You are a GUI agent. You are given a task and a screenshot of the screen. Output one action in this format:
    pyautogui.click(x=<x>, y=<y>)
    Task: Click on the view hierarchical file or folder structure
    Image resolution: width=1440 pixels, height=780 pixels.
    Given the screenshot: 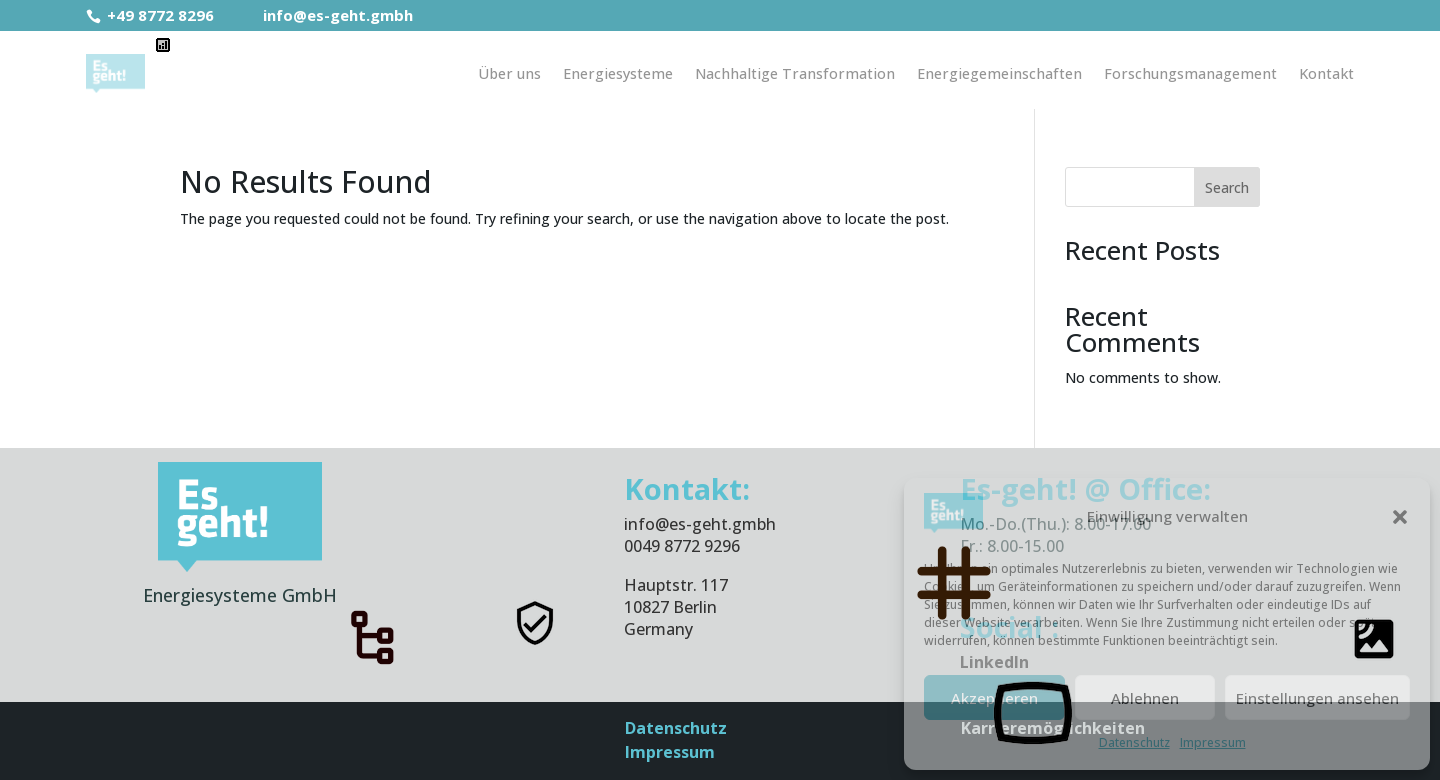 What is the action you would take?
    pyautogui.click(x=370, y=637)
    